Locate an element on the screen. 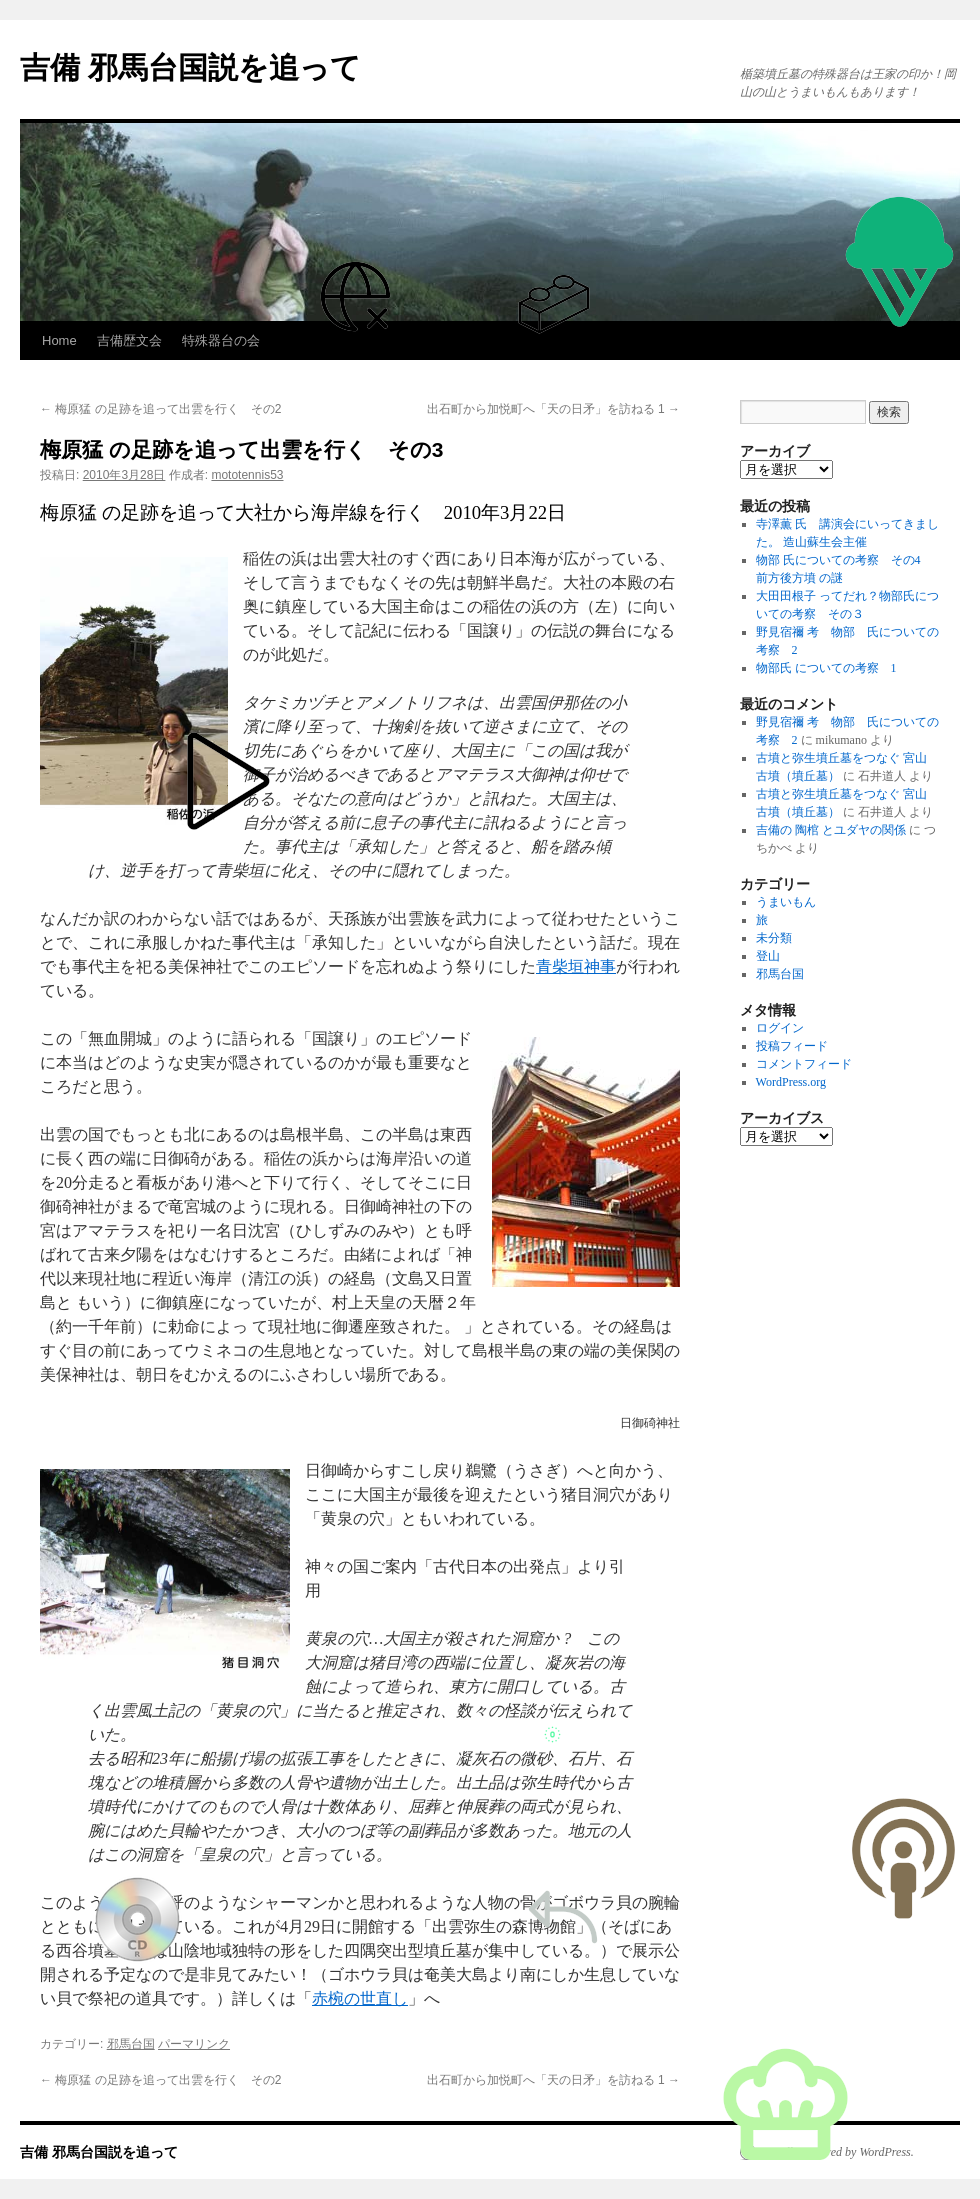 The image size is (980, 2199). browse dessert or ice cream options is located at coordinates (899, 259).